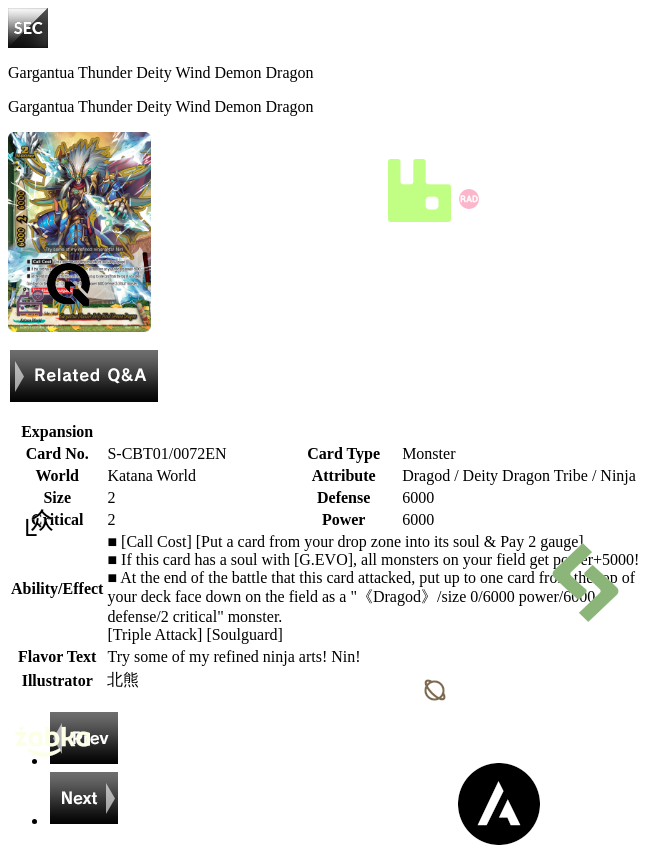 Image resolution: width=657 pixels, height=846 pixels. Describe the element at coordinates (499, 804) in the screenshot. I see `astra company logo` at that location.